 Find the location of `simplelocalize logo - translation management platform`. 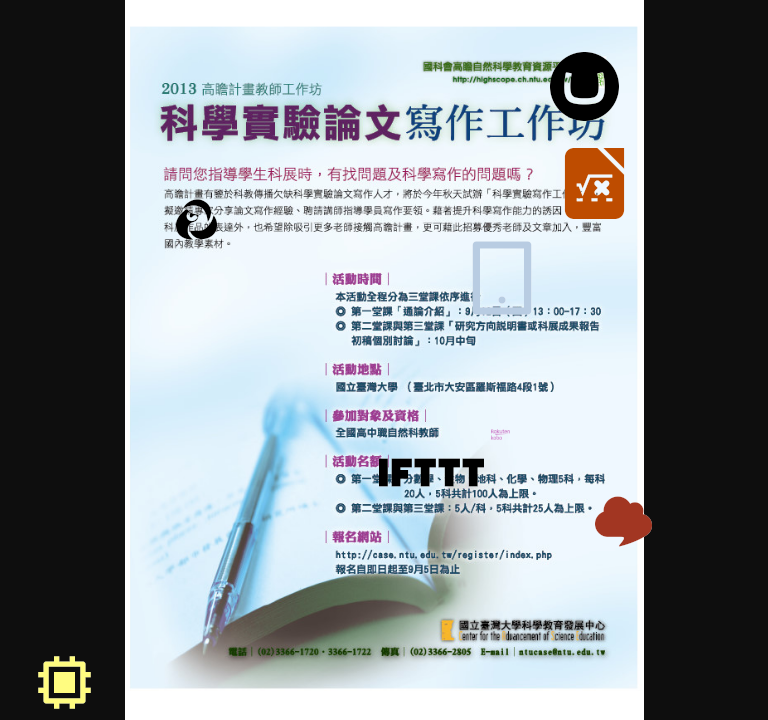

simplelocalize logo - translation management platform is located at coordinates (623, 521).